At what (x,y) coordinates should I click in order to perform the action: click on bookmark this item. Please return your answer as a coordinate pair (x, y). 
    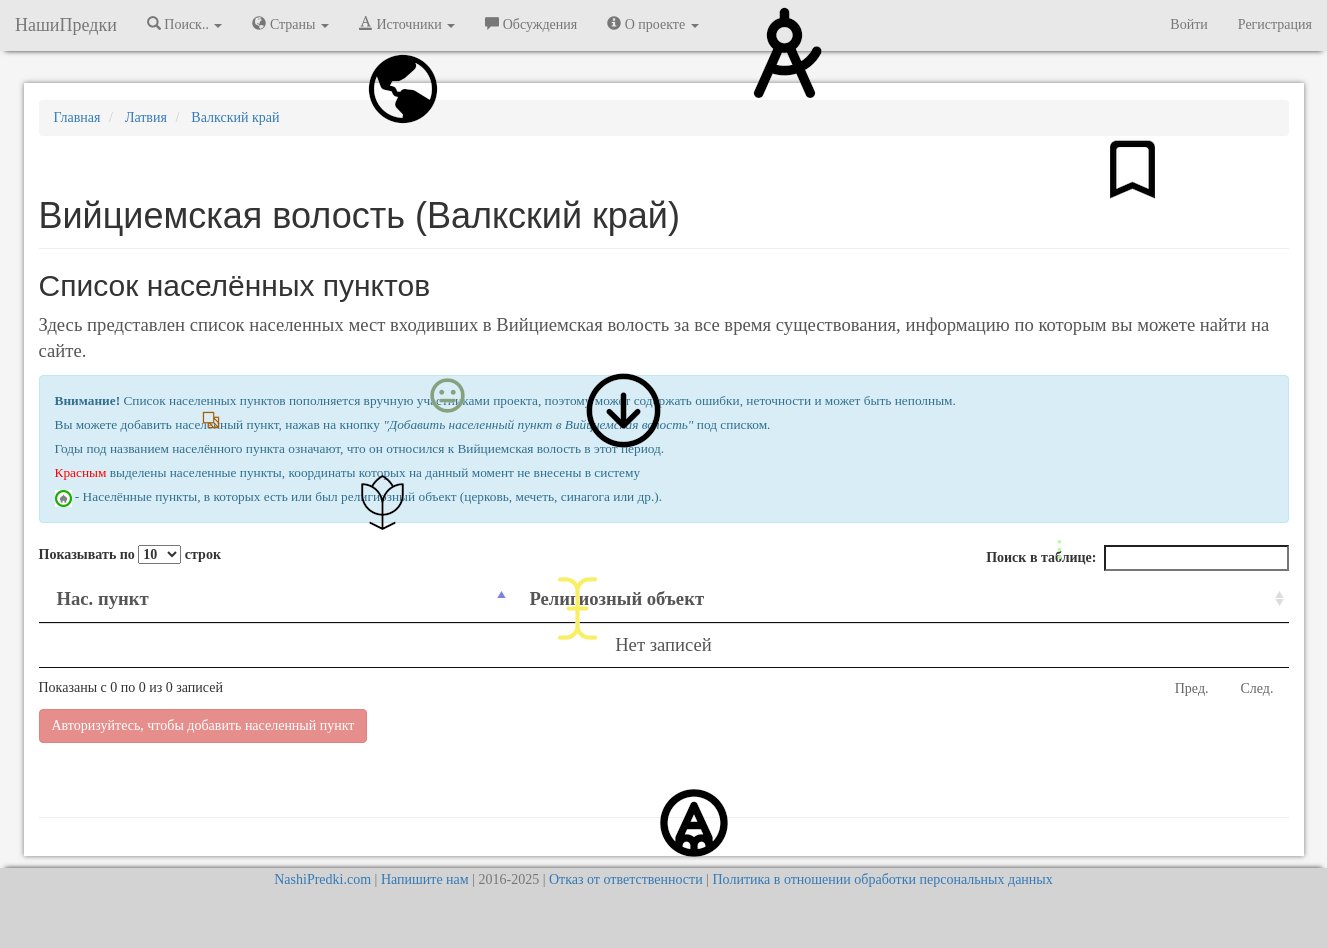
    Looking at the image, I should click on (1132, 169).